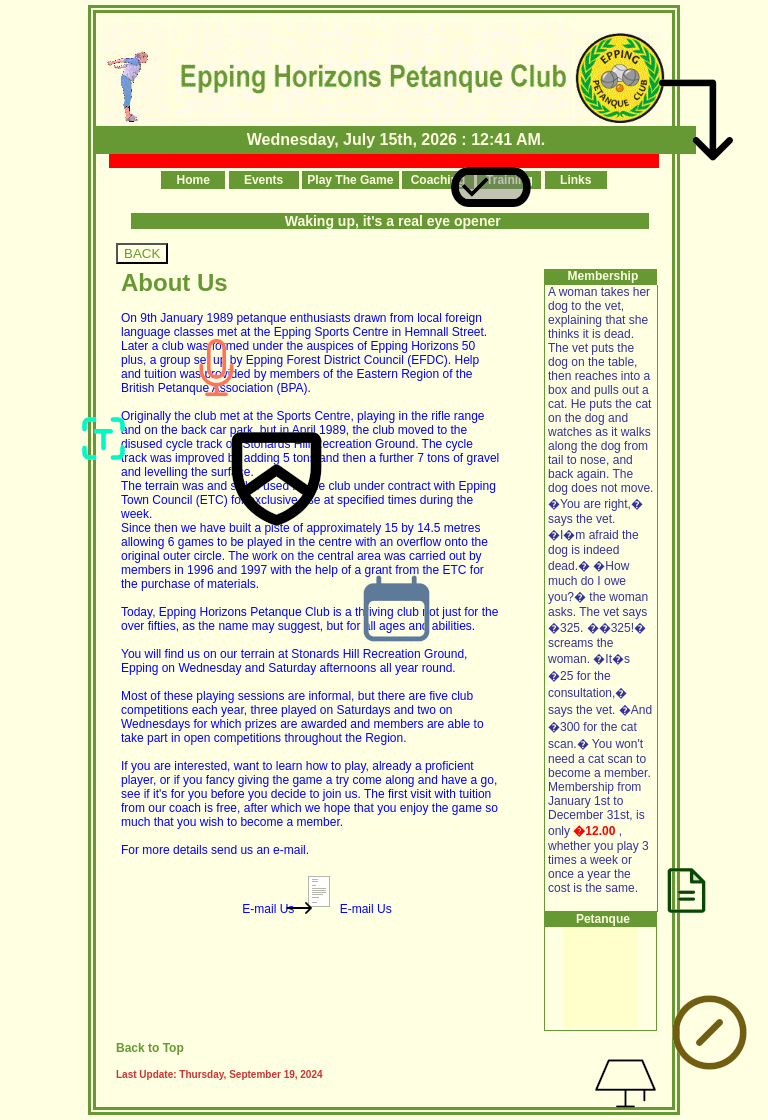  Describe the element at coordinates (103, 438) in the screenshot. I see `scan image to extract text` at that location.